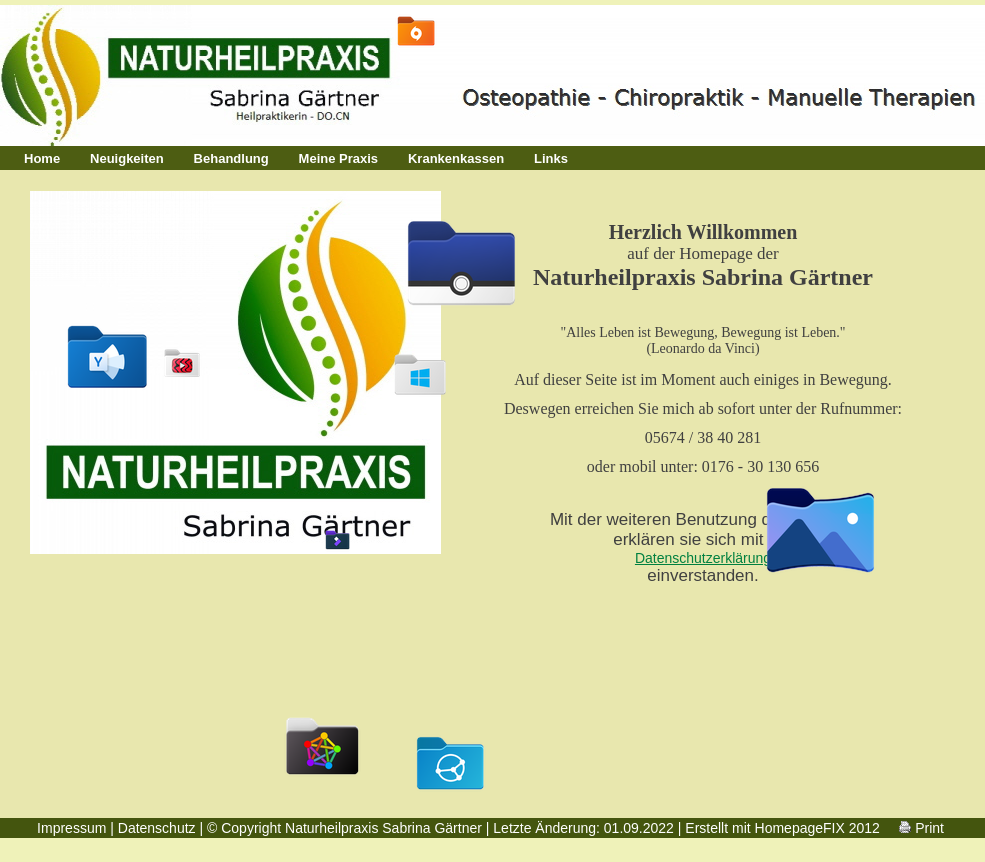 Image resolution: width=985 pixels, height=862 pixels. Describe the element at coordinates (461, 266) in the screenshot. I see `folder containing pokémon game files or saves` at that location.